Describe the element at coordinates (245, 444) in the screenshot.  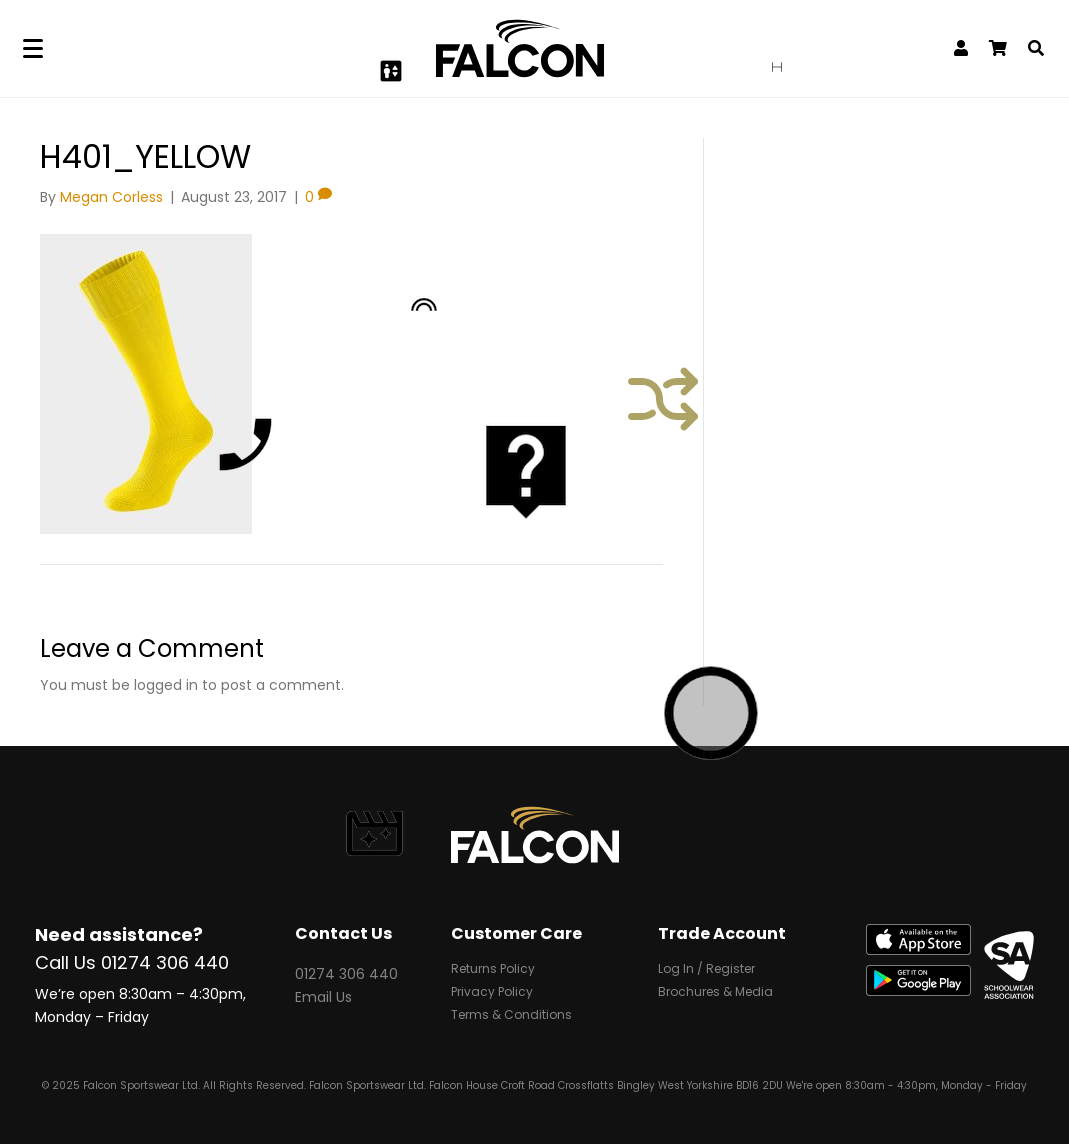
I see `make a phone call` at that location.